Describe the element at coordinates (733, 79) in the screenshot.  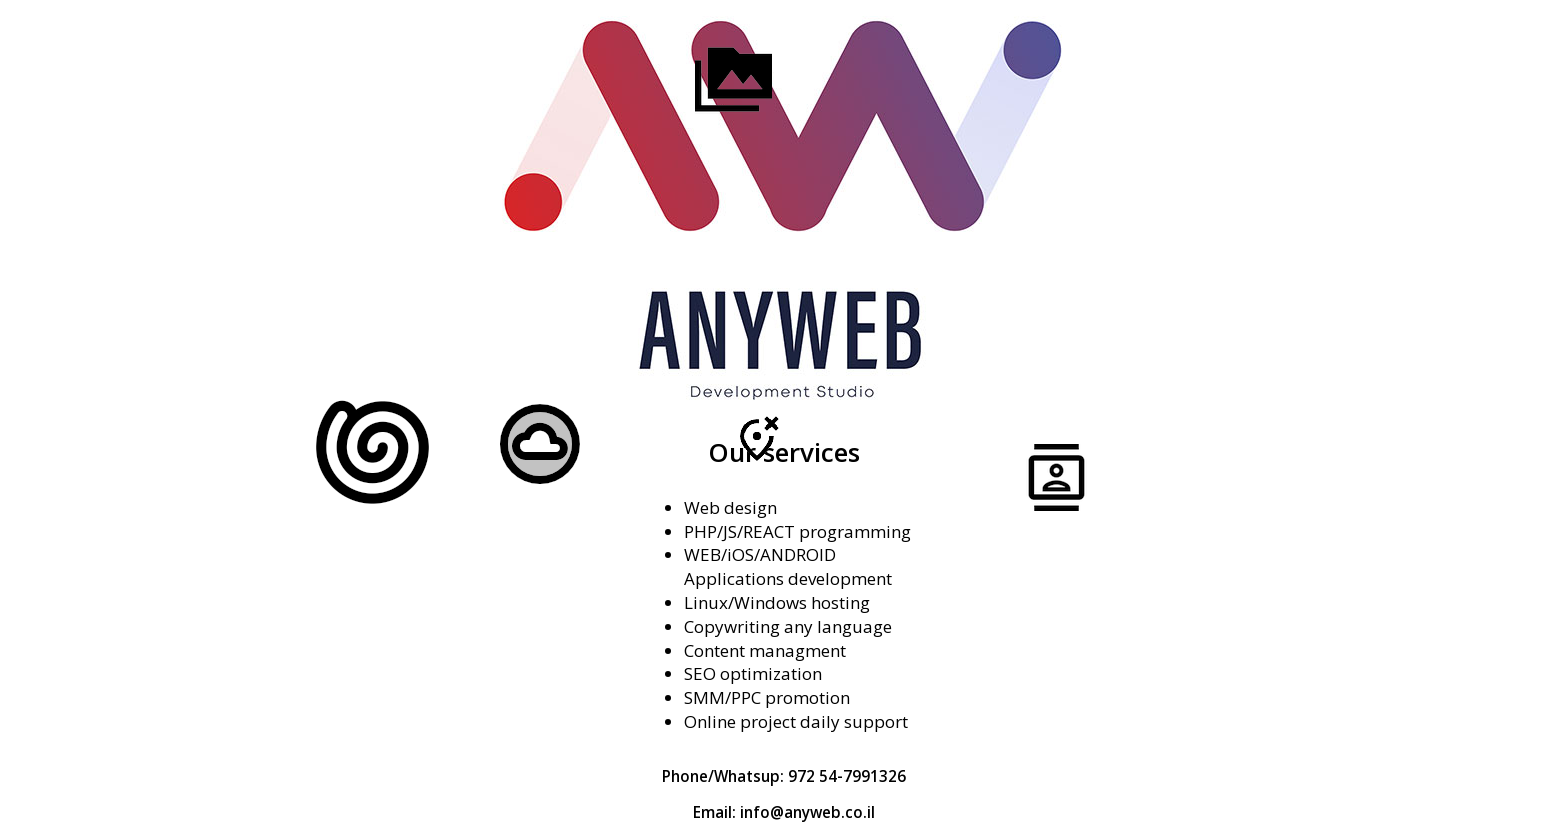
I see `access photo and video library` at that location.